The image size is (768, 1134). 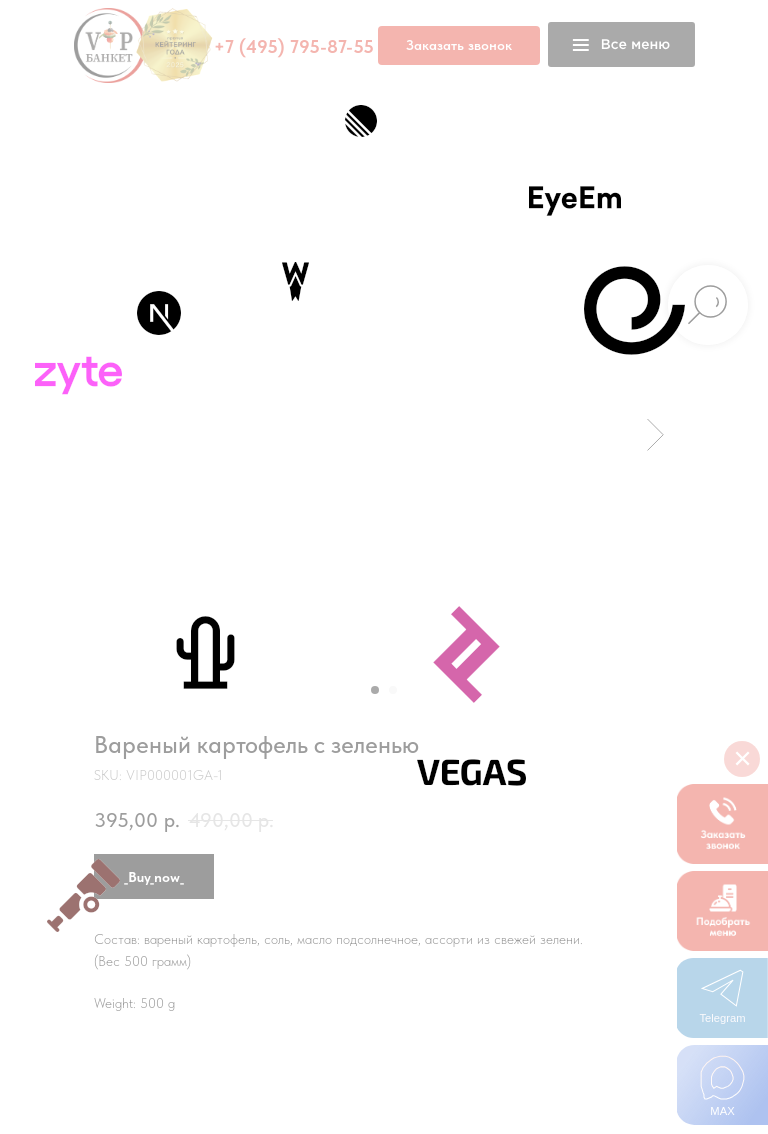 I want to click on open the EyeEm photography app, so click(x=575, y=201).